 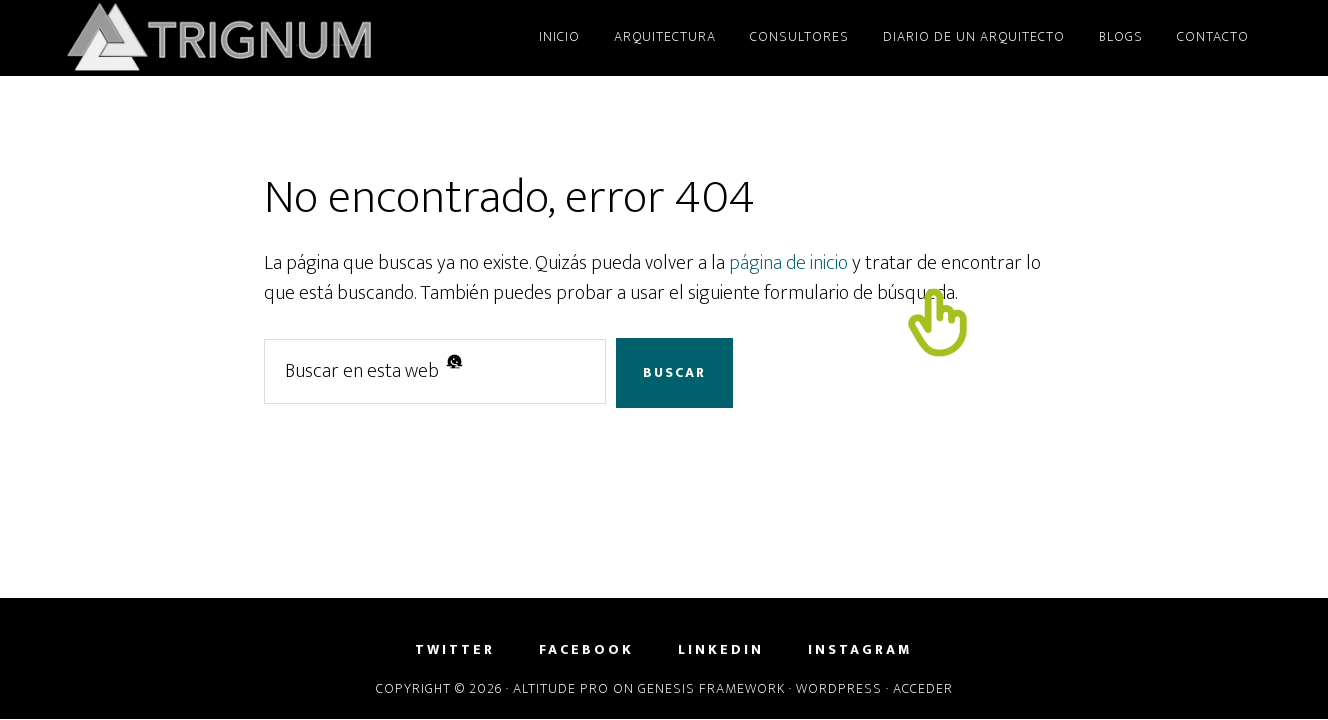 What do you see at coordinates (454, 361) in the screenshot?
I see `indicates something is overwhelmed or struggling` at bounding box center [454, 361].